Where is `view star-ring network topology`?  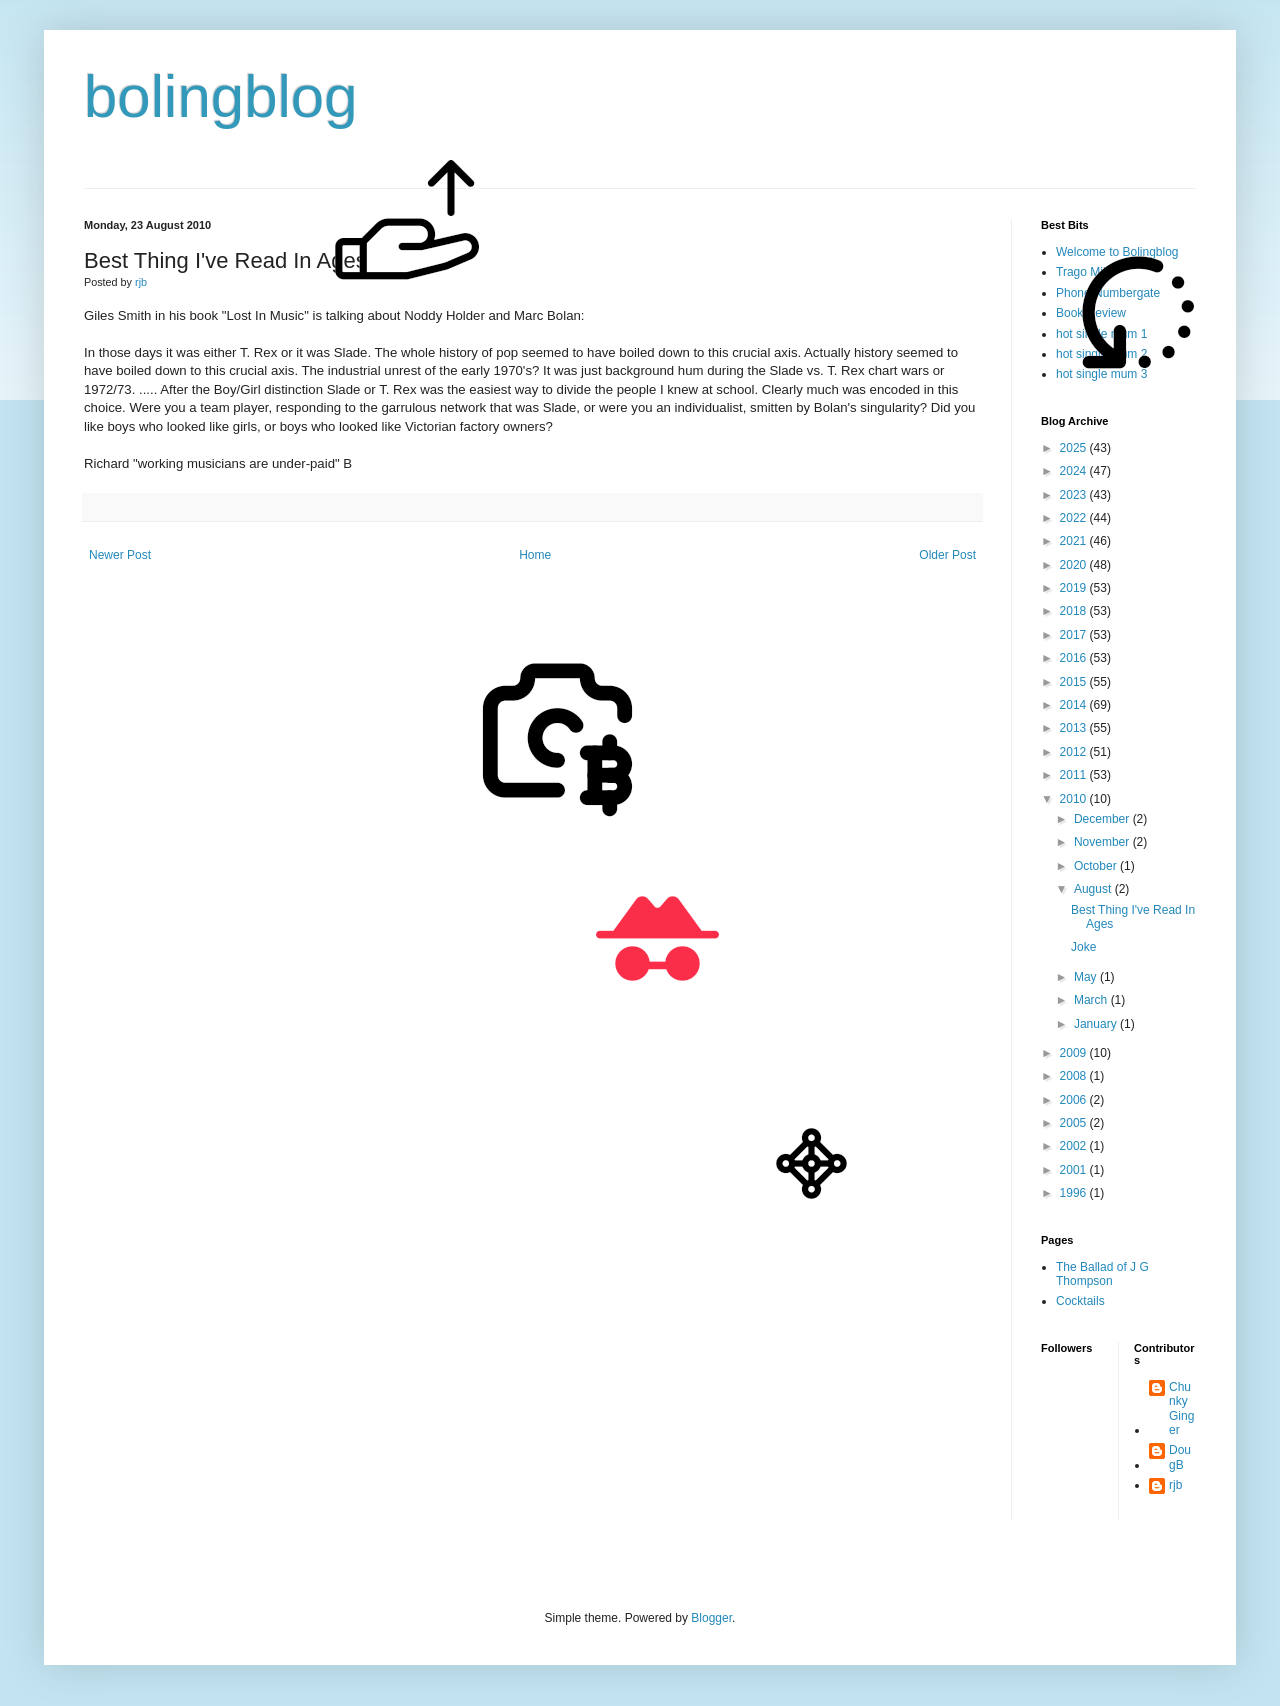
view star-ring network topology is located at coordinates (811, 1163).